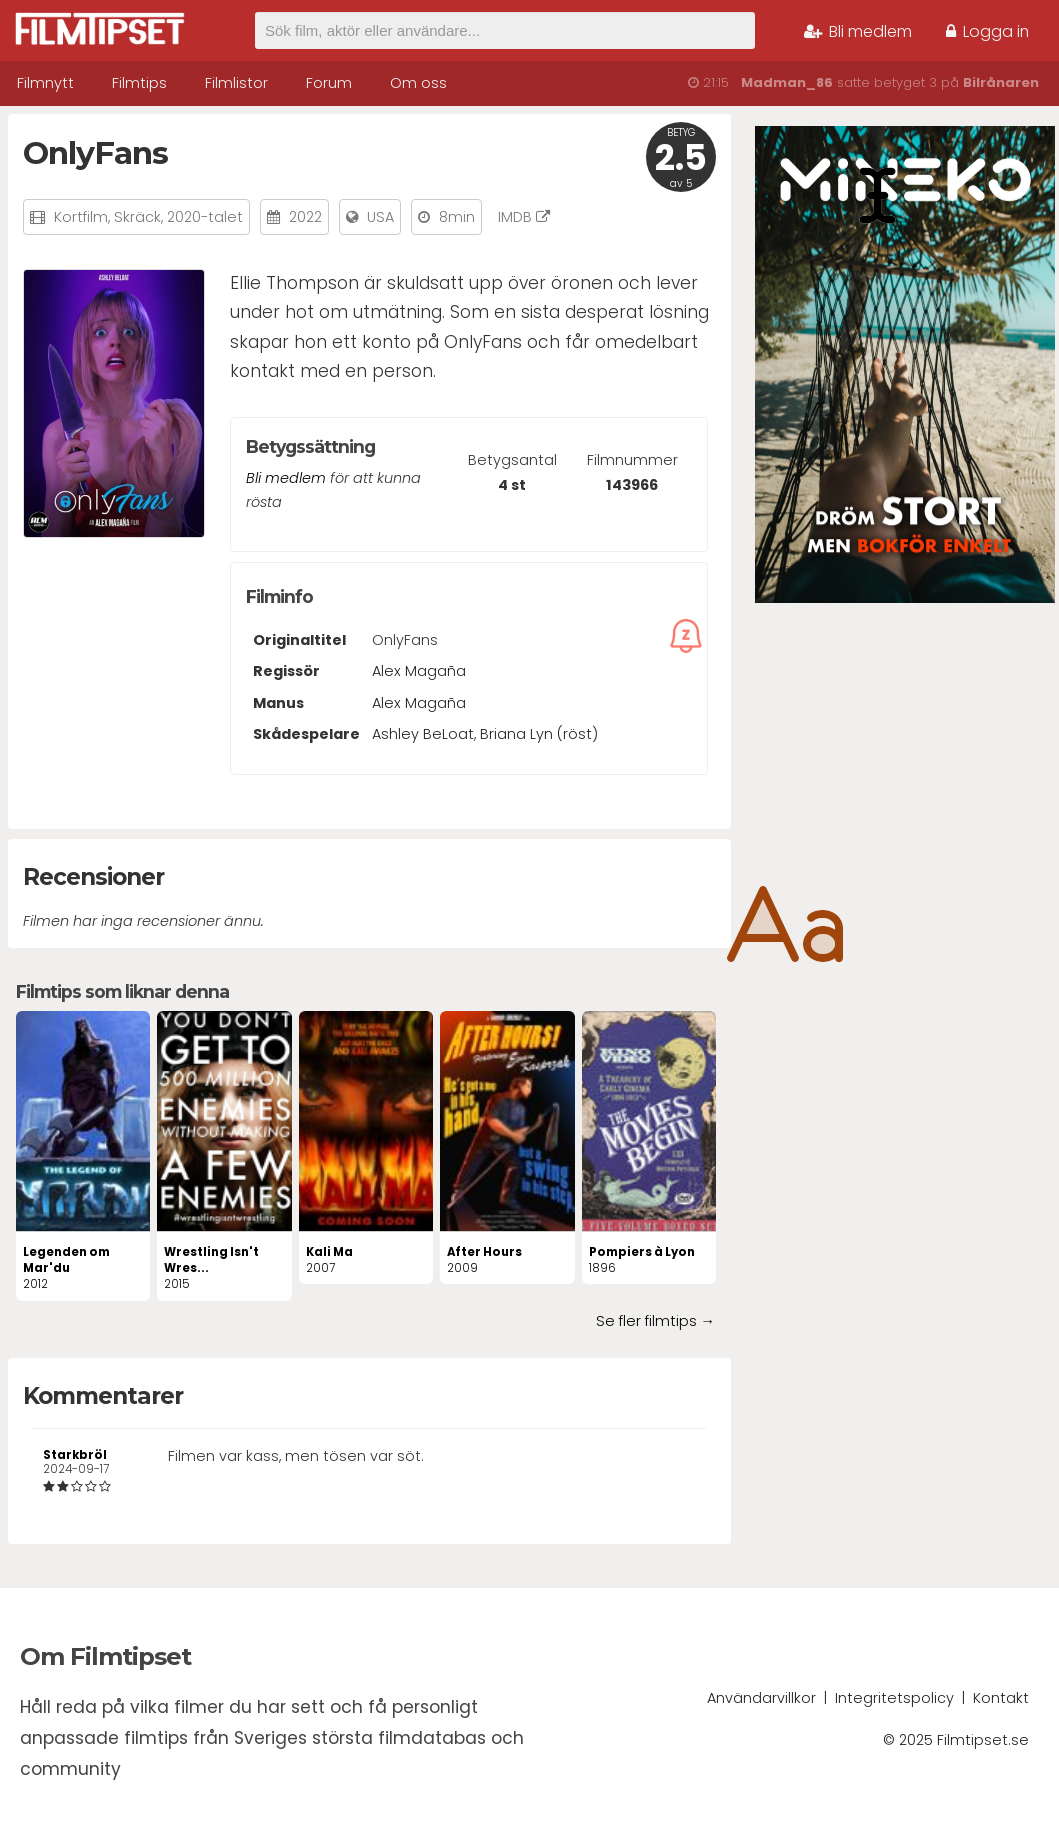  I want to click on adjust font or text size settings, so click(787, 926).